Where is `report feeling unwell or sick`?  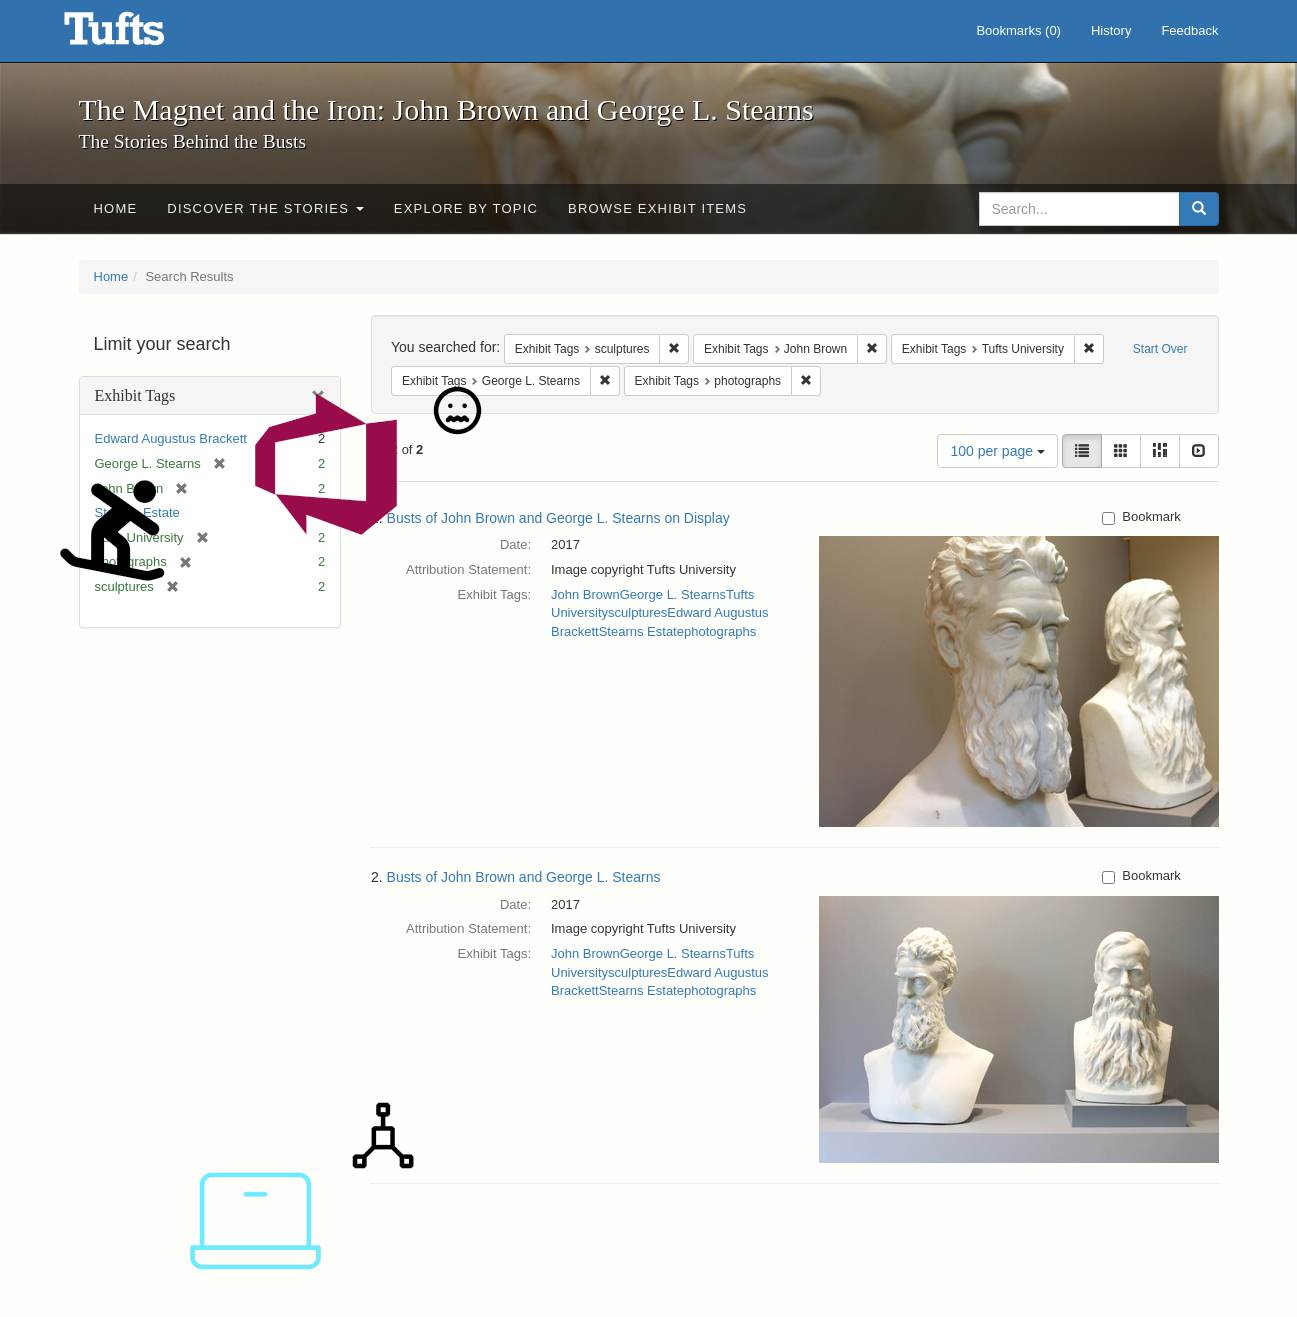
report feeling unwell or sick is located at coordinates (457, 410).